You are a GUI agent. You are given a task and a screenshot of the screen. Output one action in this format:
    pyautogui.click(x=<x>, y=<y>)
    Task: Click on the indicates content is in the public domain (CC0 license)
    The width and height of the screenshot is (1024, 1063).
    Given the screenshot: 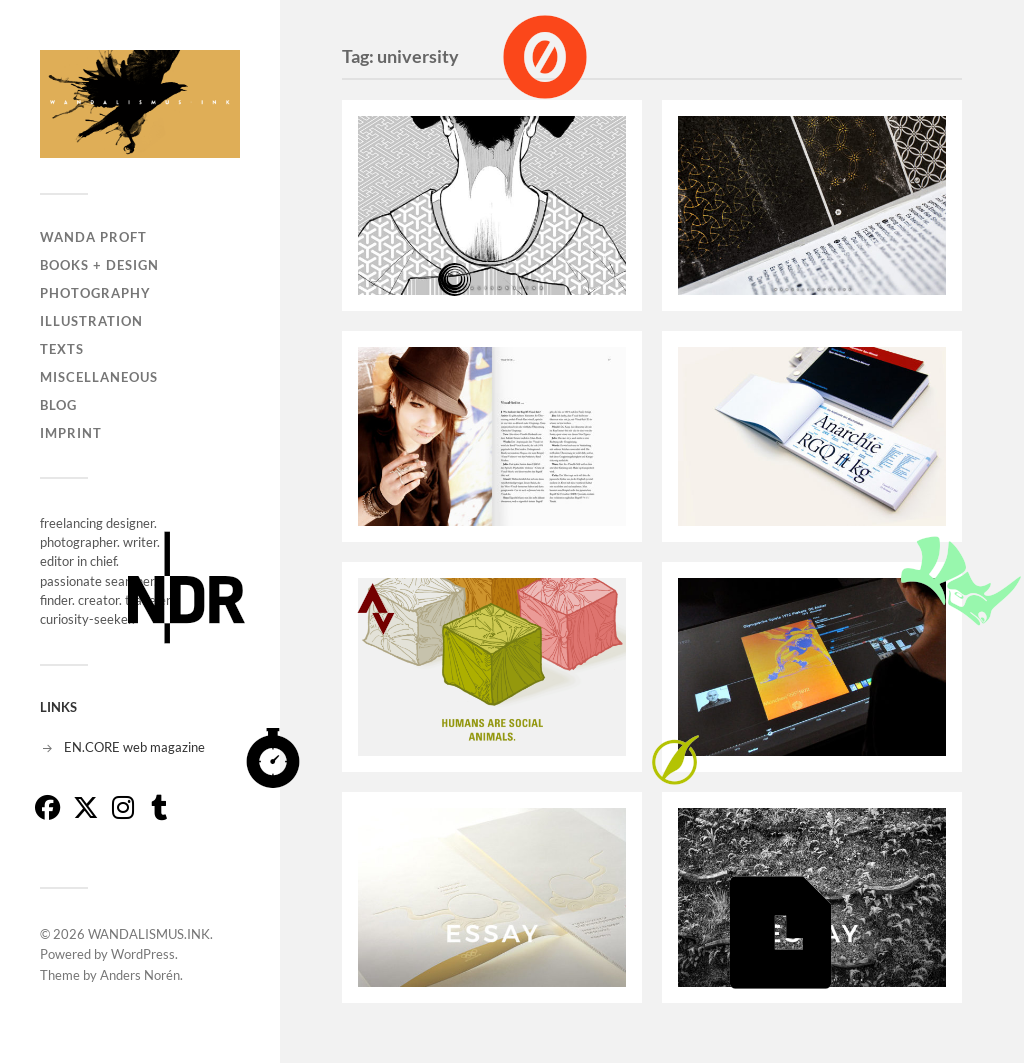 What is the action you would take?
    pyautogui.click(x=545, y=57)
    